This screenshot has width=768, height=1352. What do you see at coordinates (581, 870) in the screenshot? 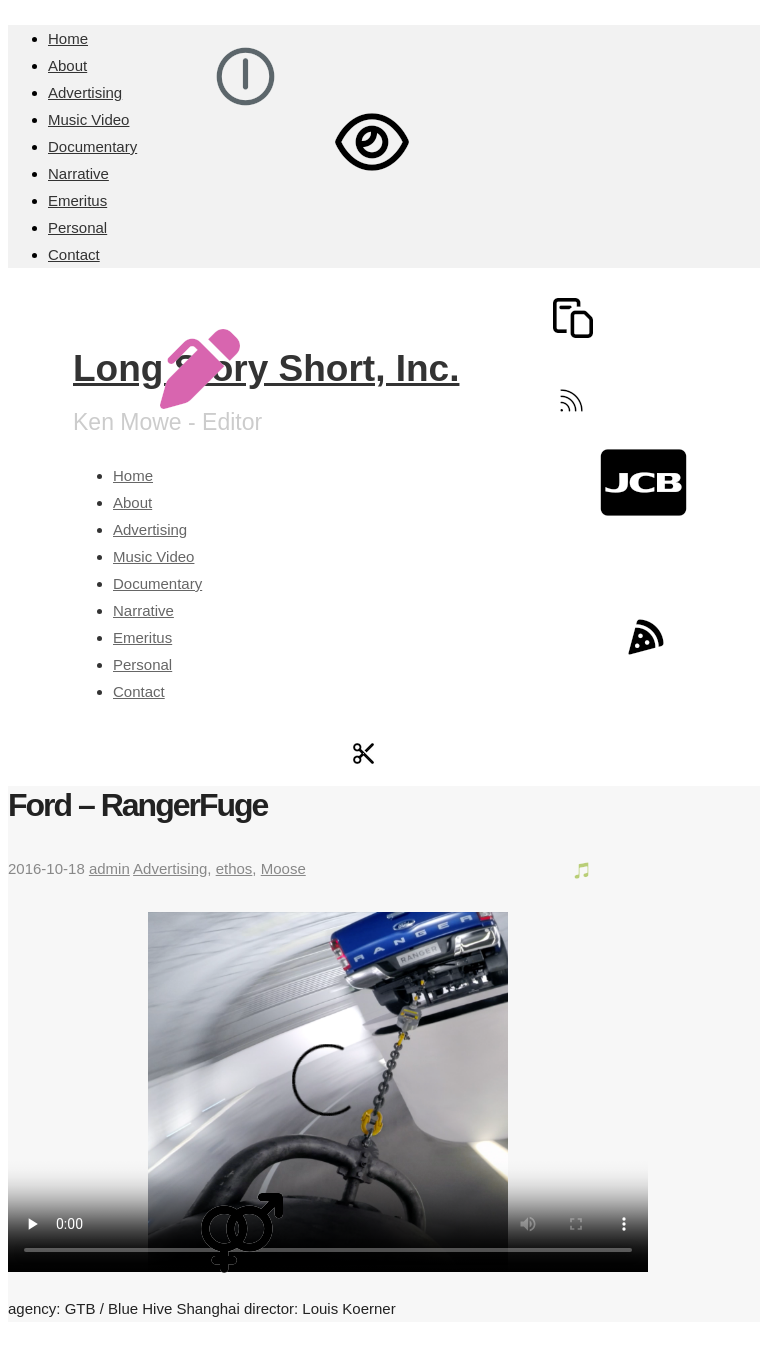
I see `open itunes music library` at bounding box center [581, 870].